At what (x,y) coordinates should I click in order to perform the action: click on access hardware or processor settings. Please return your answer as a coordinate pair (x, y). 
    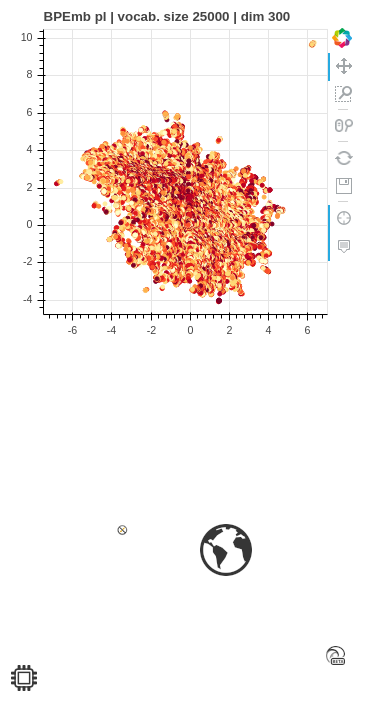
    Looking at the image, I should click on (24, 678).